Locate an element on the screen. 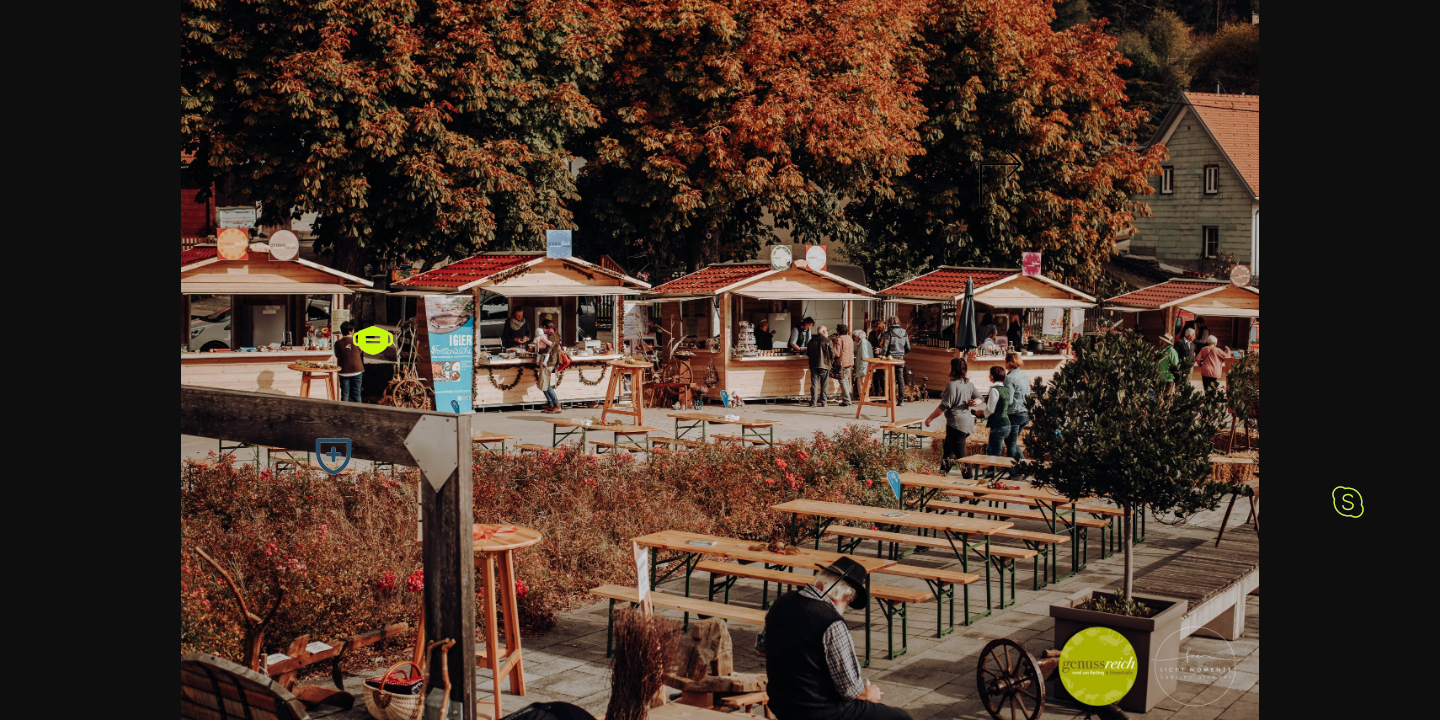 The image size is (1440, 720). indicates mask required or health safety protocols is located at coordinates (373, 341).